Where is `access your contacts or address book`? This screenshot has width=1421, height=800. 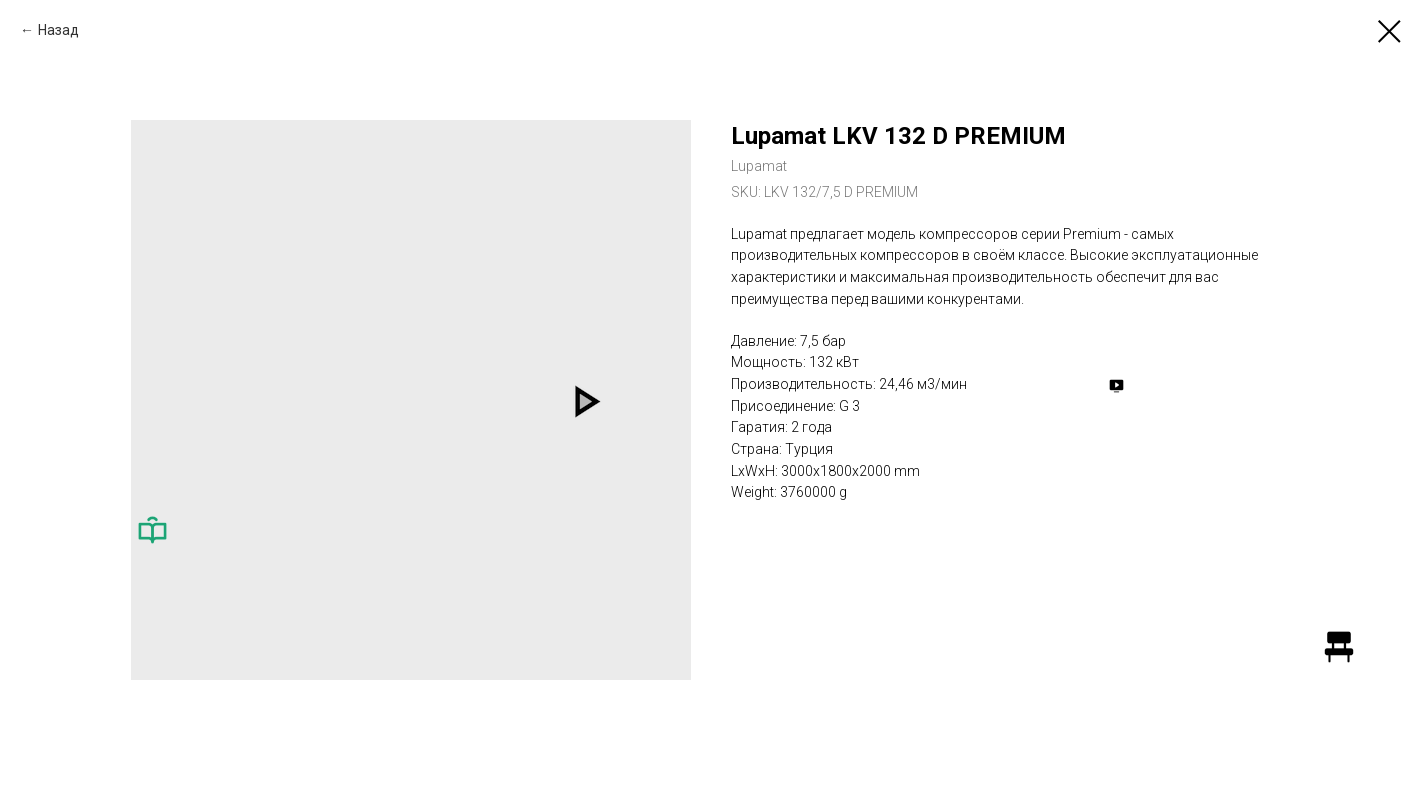 access your contacts or address book is located at coordinates (152, 529).